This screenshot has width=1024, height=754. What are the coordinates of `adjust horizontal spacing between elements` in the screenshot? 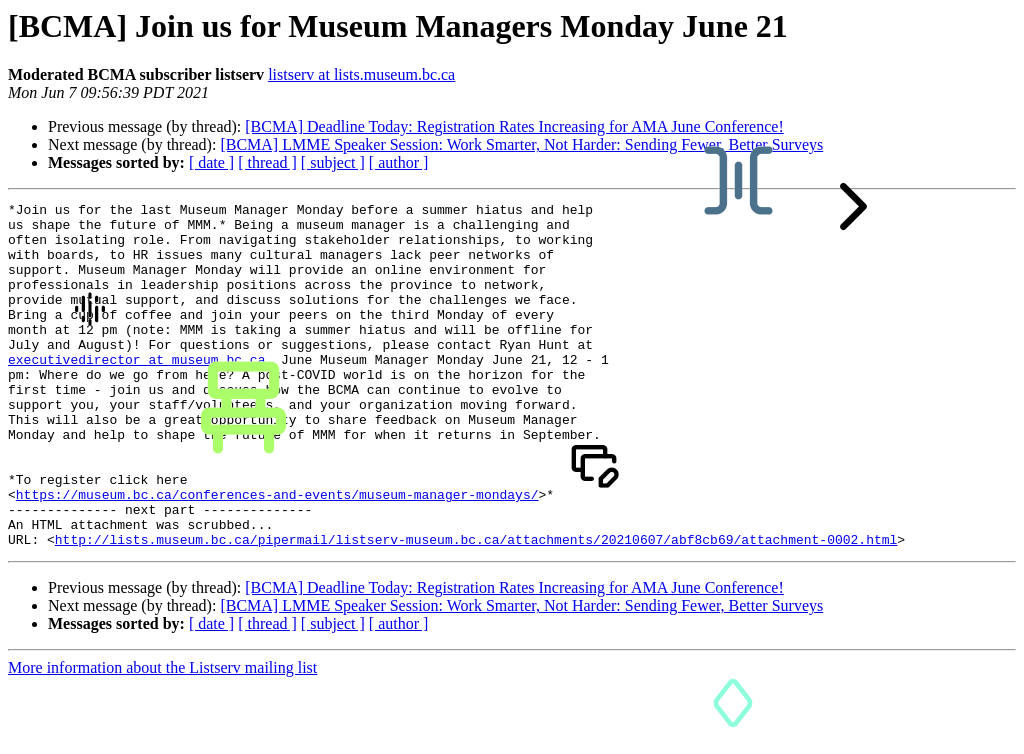 It's located at (738, 180).